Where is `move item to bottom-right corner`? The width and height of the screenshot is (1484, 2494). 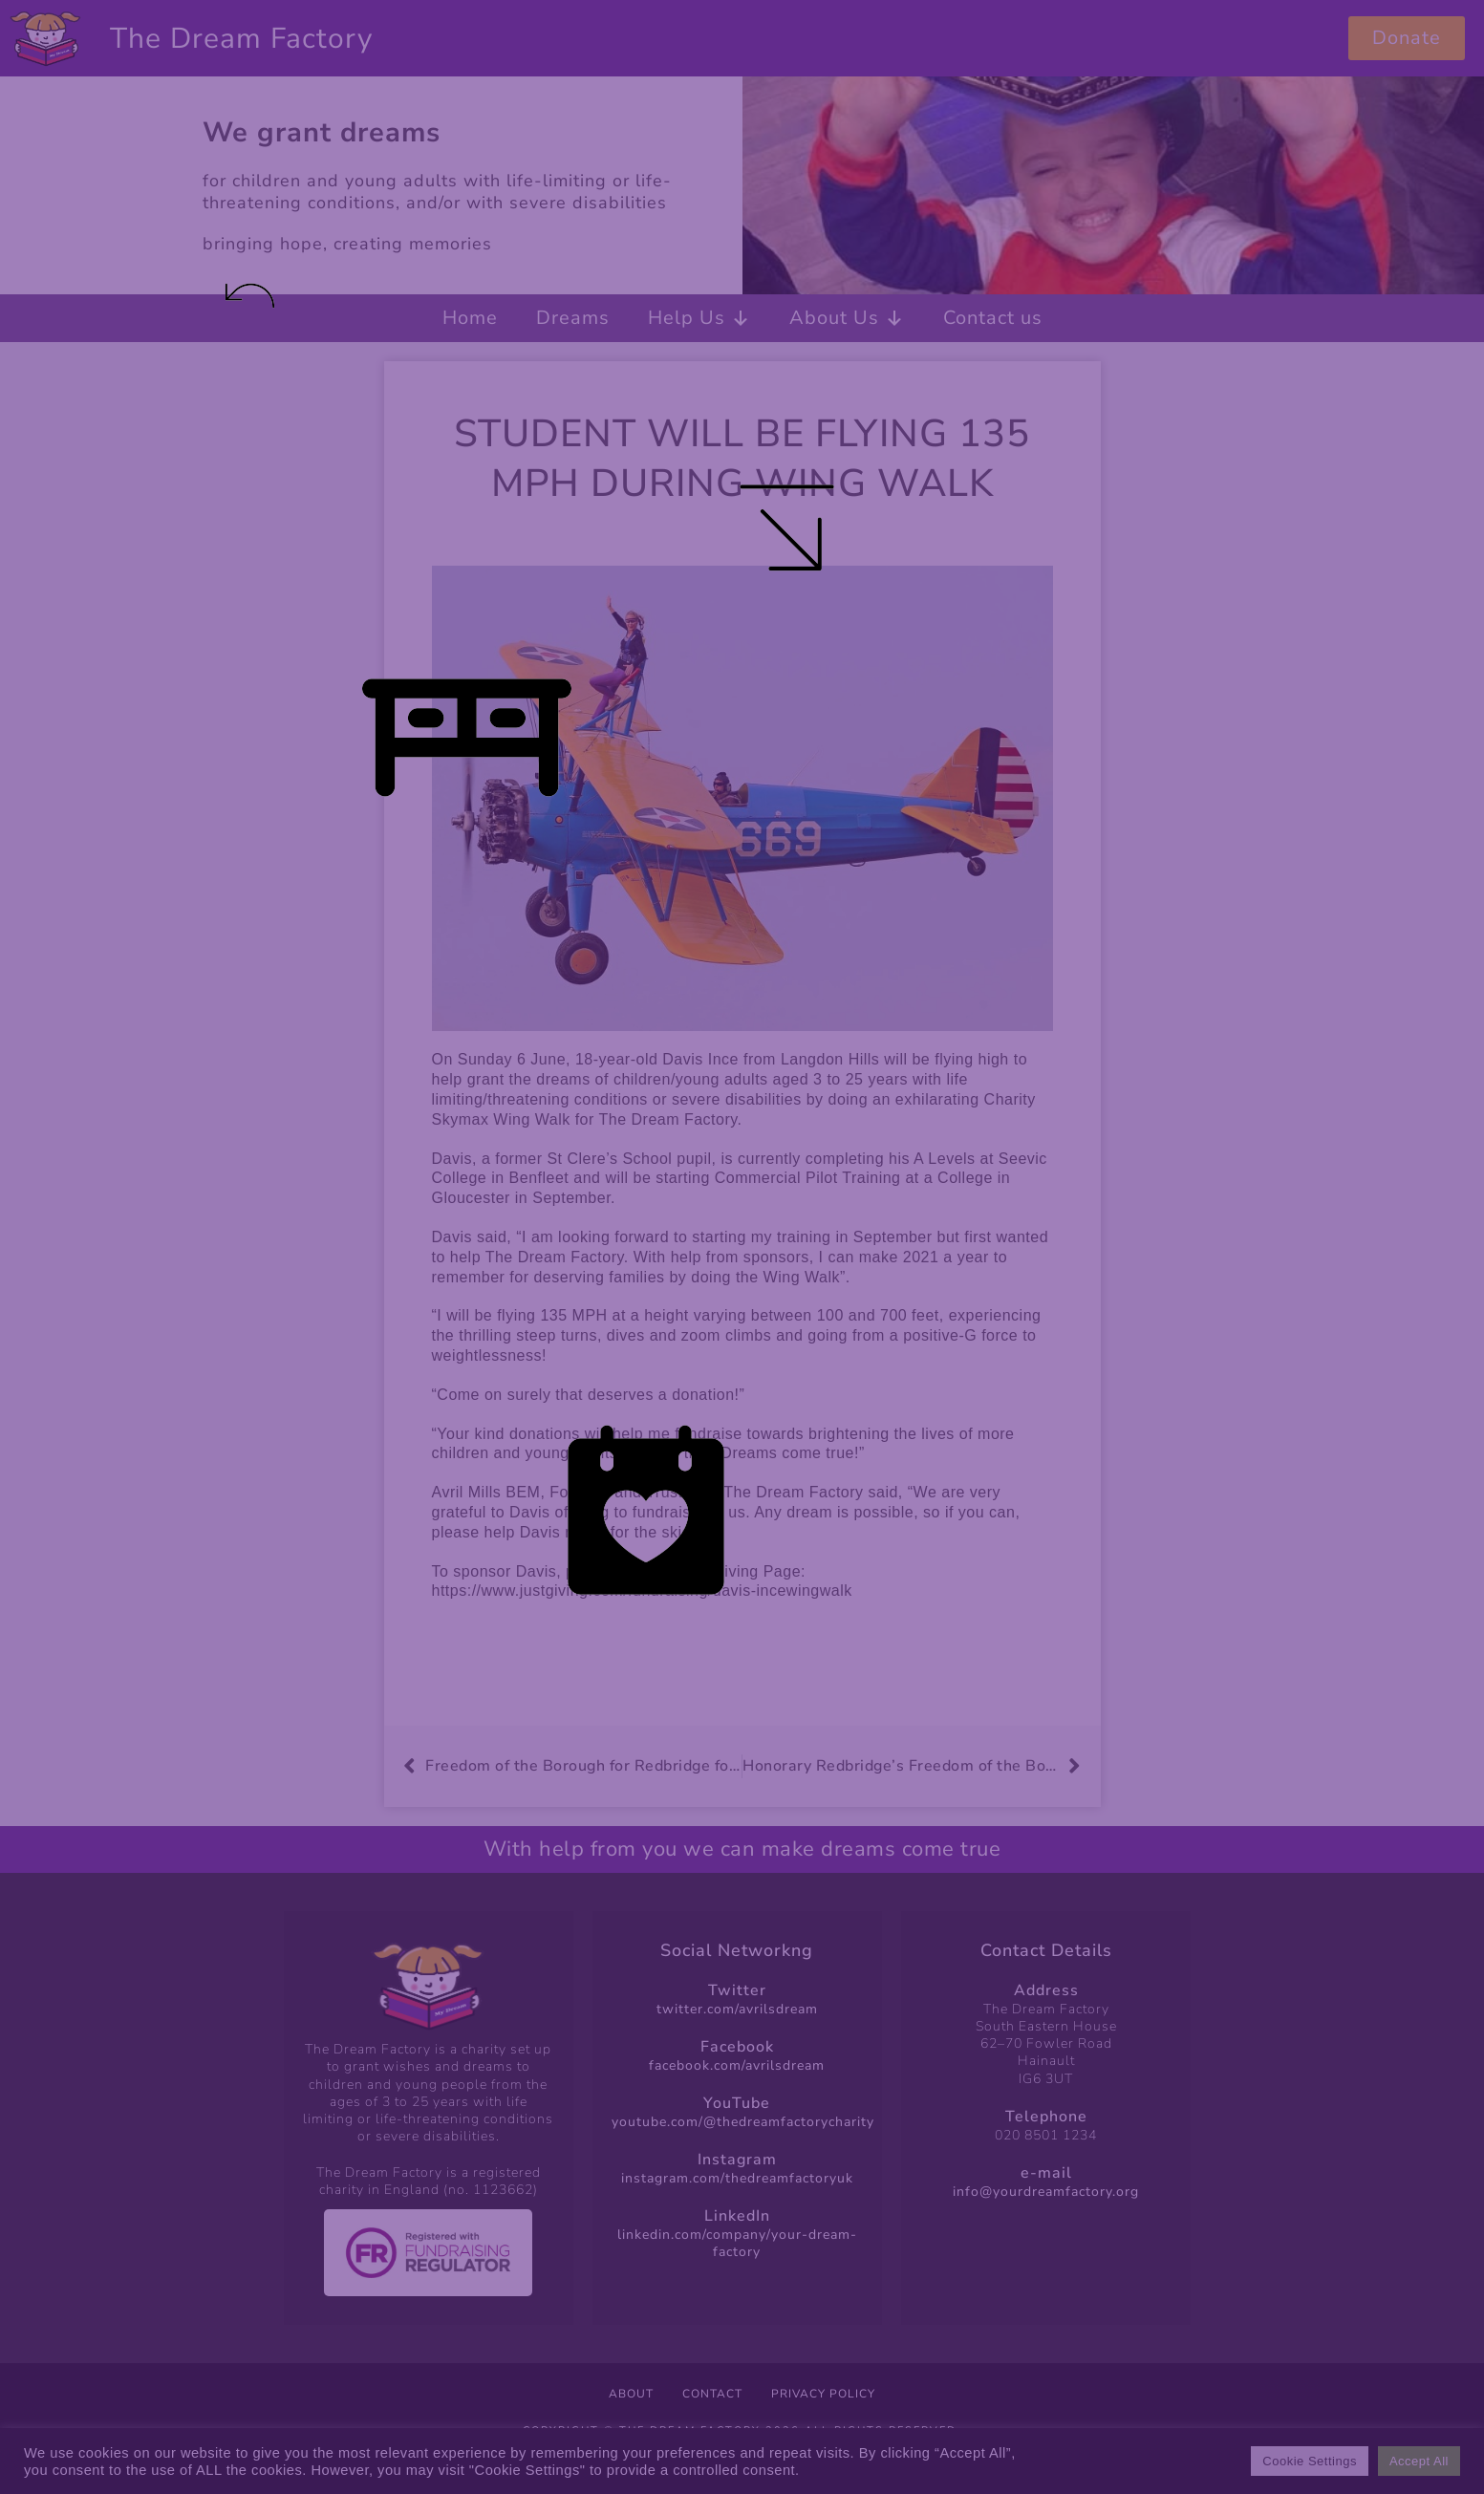
move item to bottom-right corner is located at coordinates (786, 531).